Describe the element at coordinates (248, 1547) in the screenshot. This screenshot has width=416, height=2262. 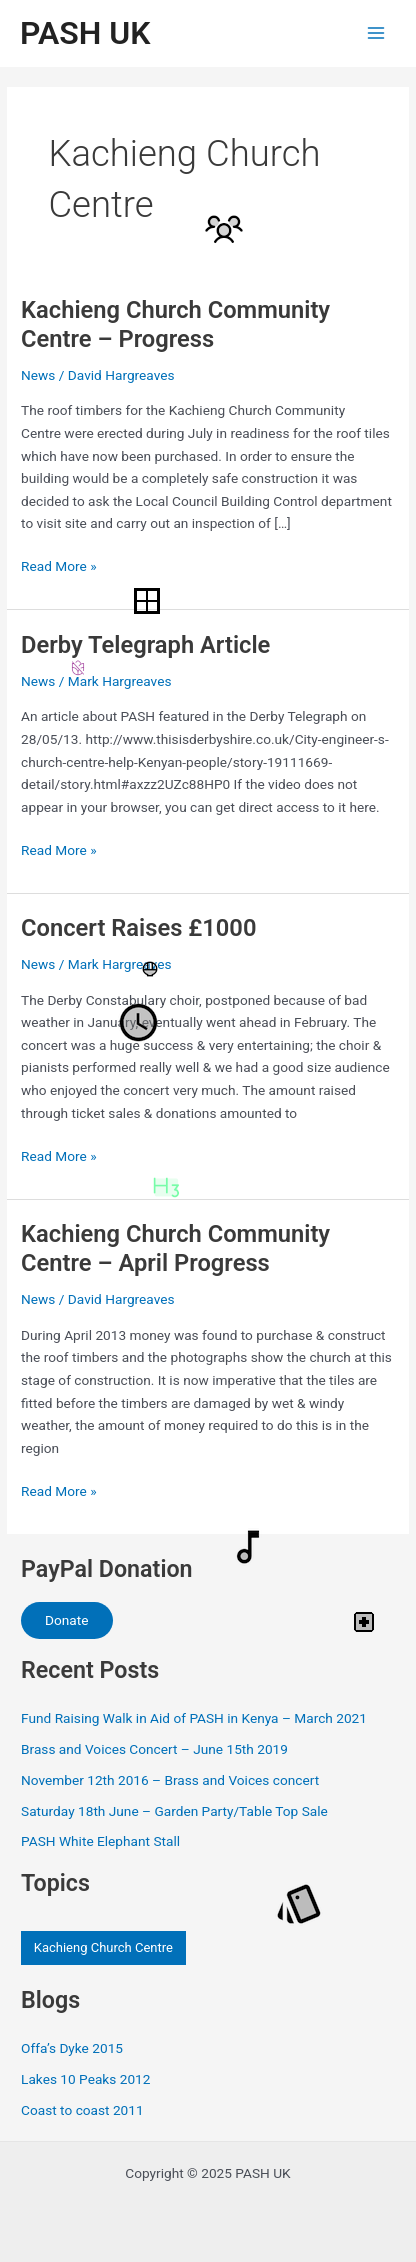
I see `access music or audio player` at that location.